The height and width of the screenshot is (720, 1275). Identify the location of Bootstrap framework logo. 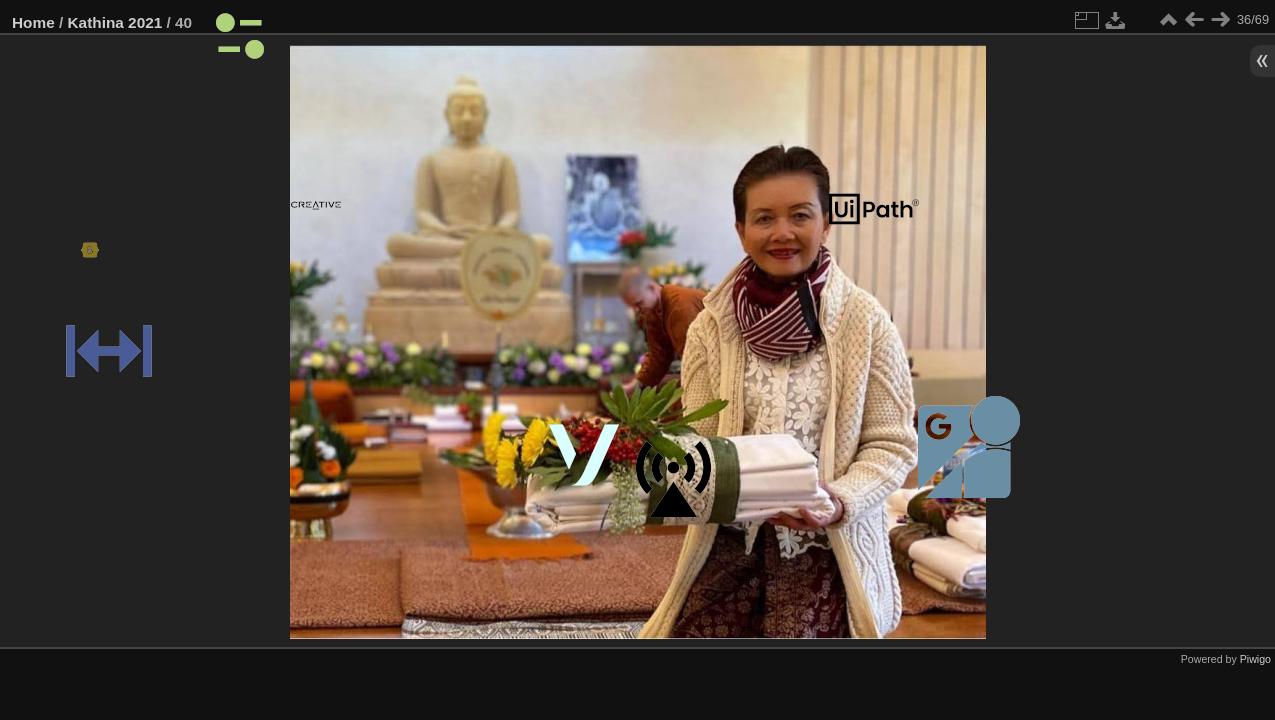
(90, 250).